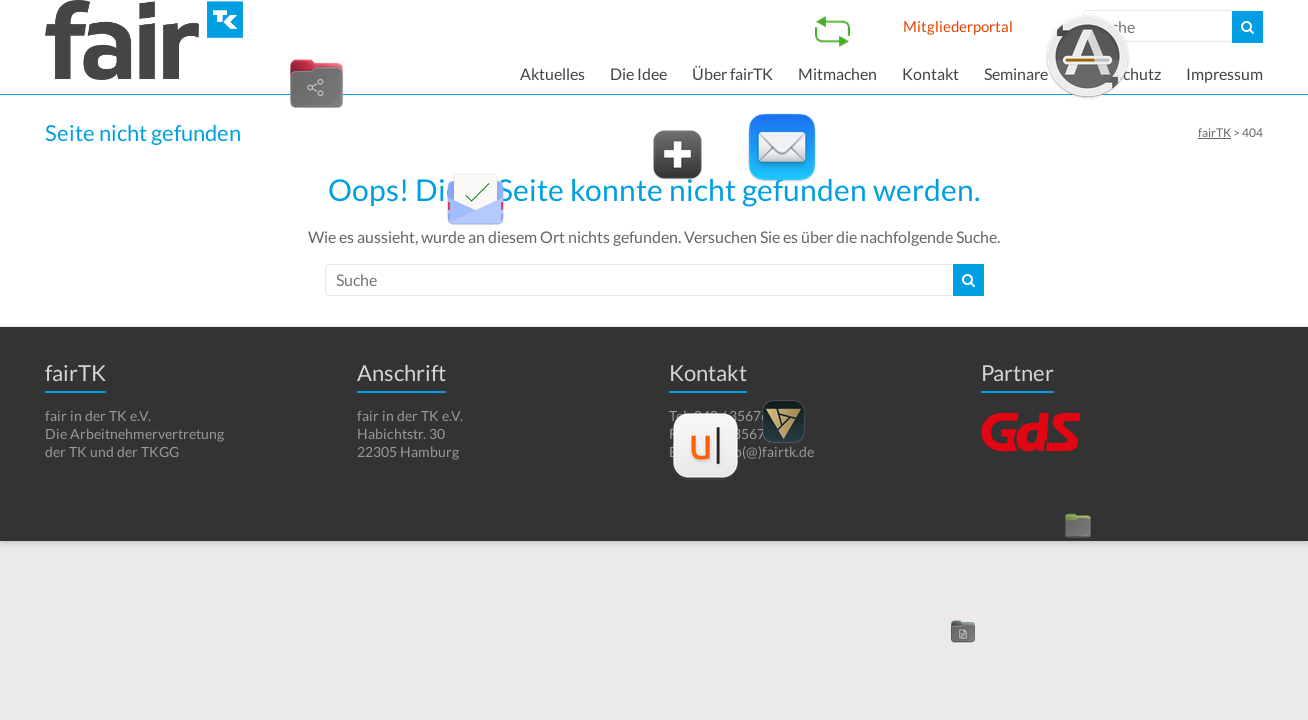 The image size is (1308, 720). What do you see at coordinates (1078, 525) in the screenshot?
I see `open a folder or directory` at bounding box center [1078, 525].